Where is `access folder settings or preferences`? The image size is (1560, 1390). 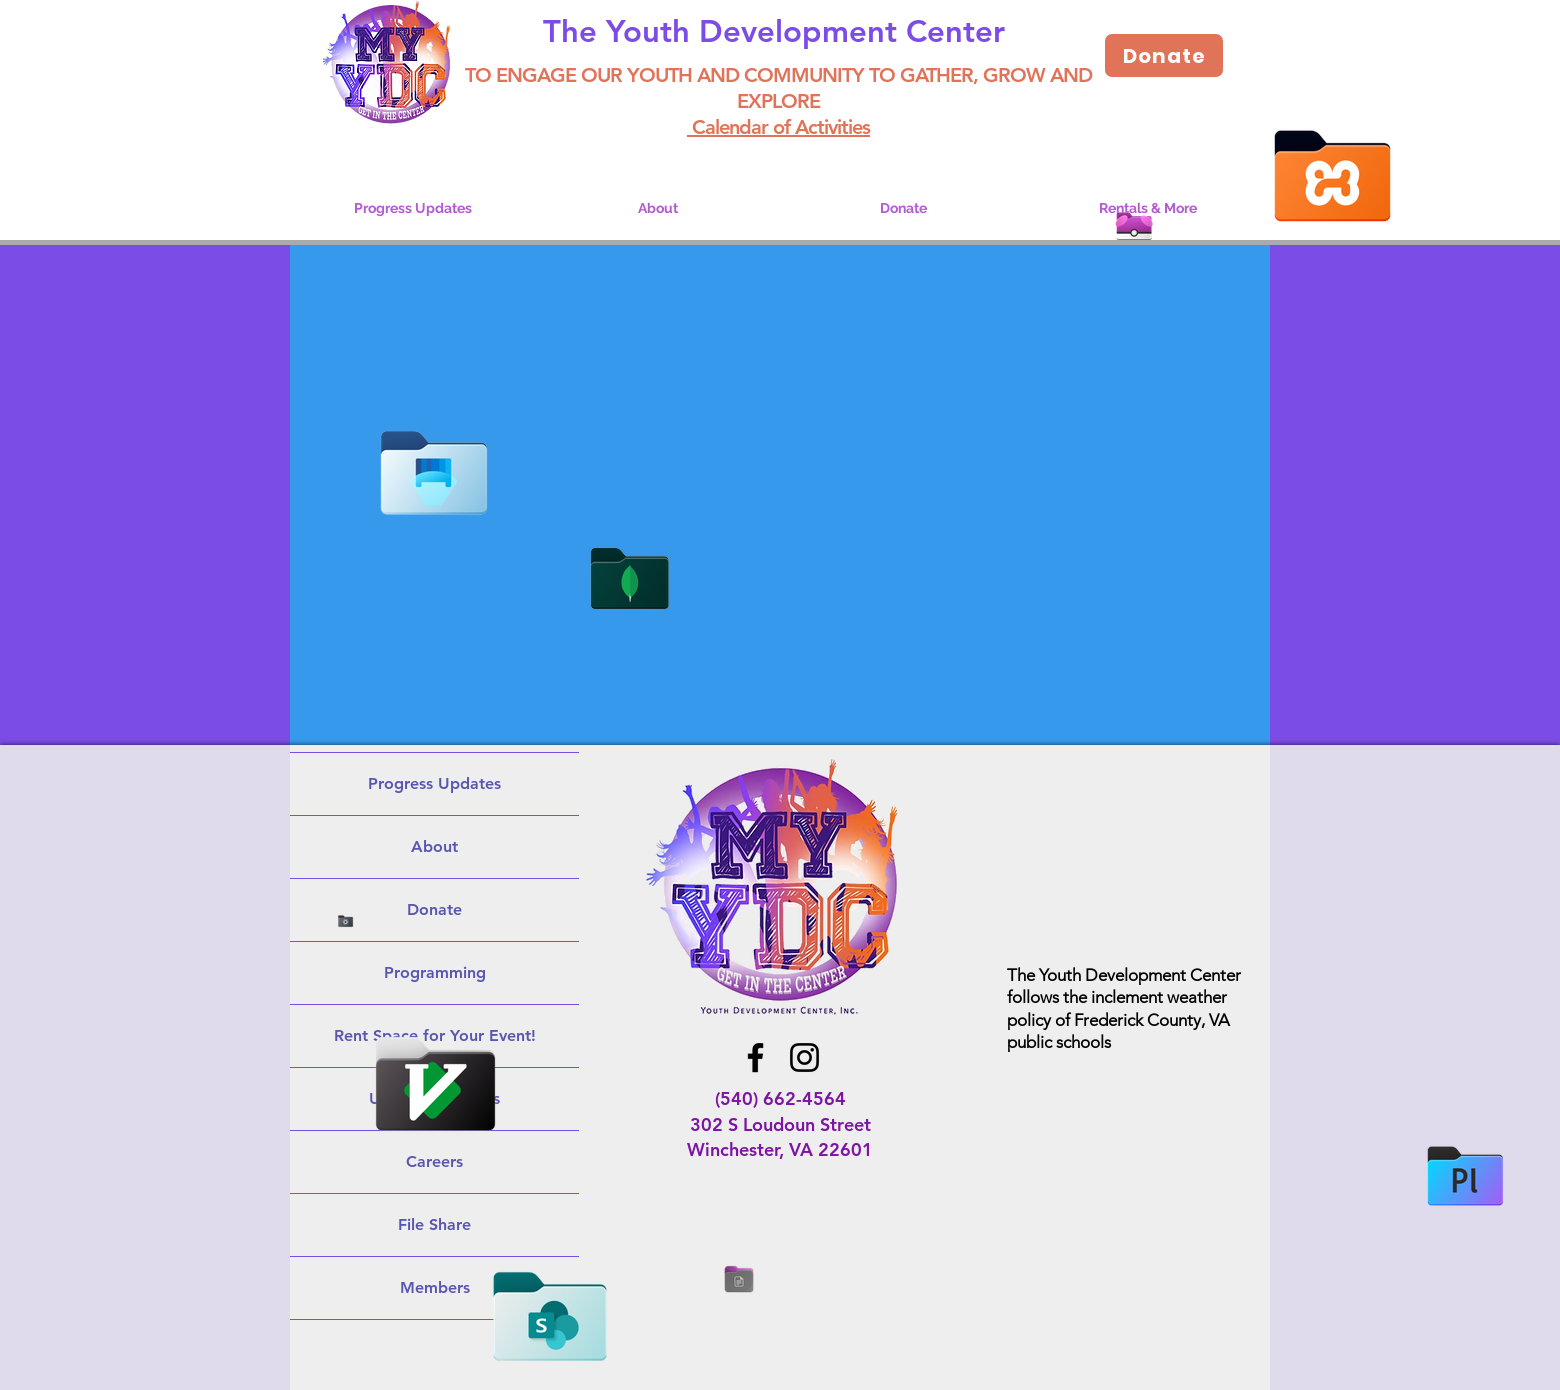
access folder settings or preferences is located at coordinates (345, 921).